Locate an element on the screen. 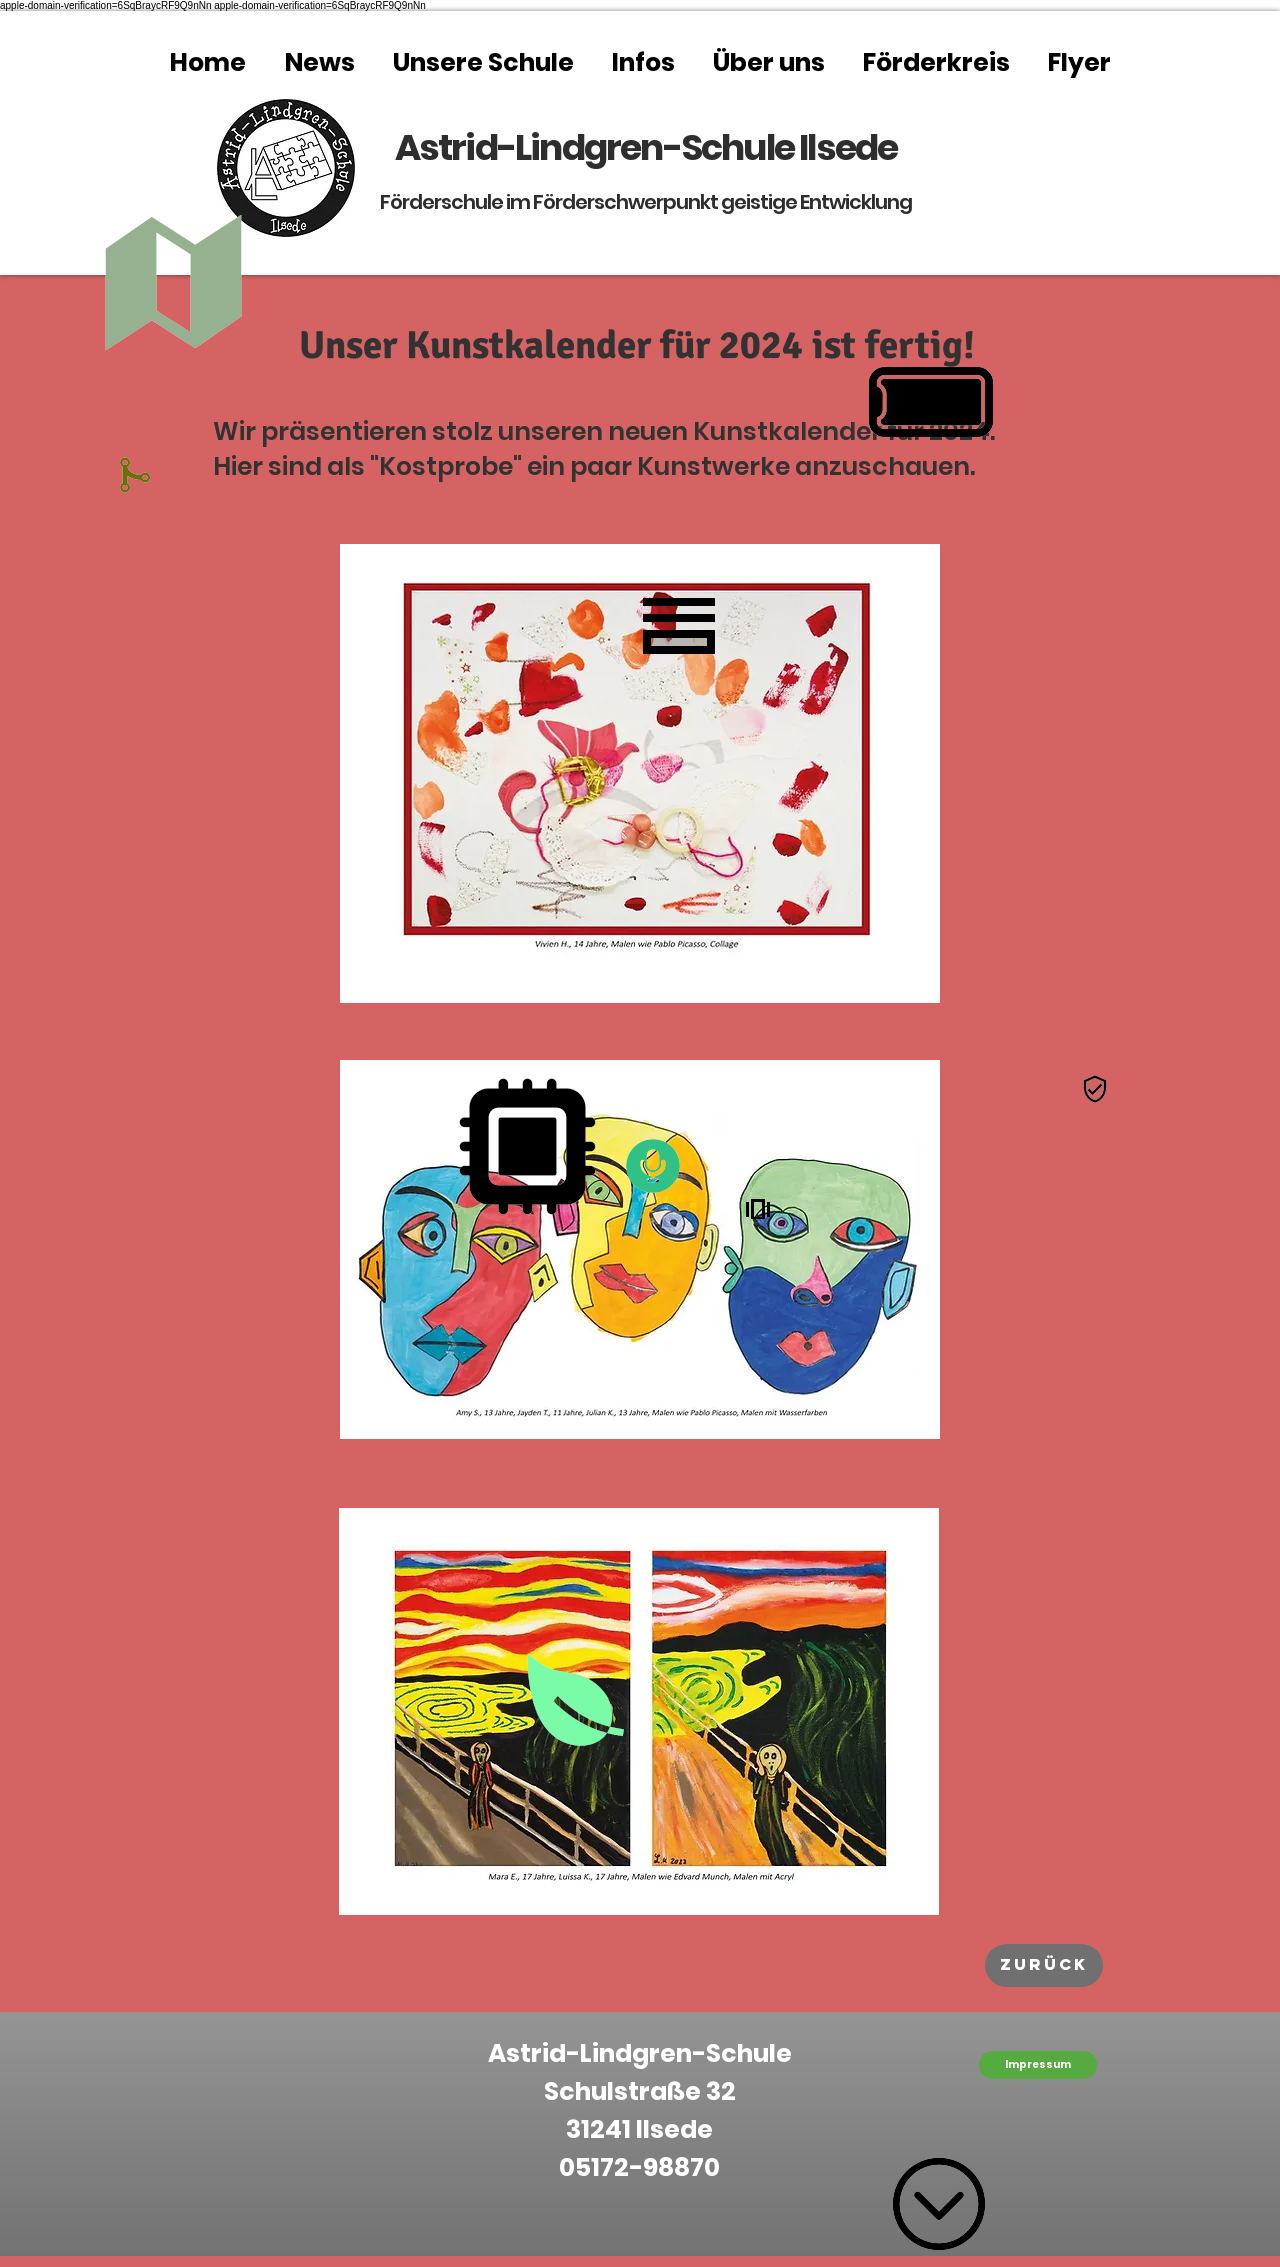  open the map view is located at coordinates (173, 282).